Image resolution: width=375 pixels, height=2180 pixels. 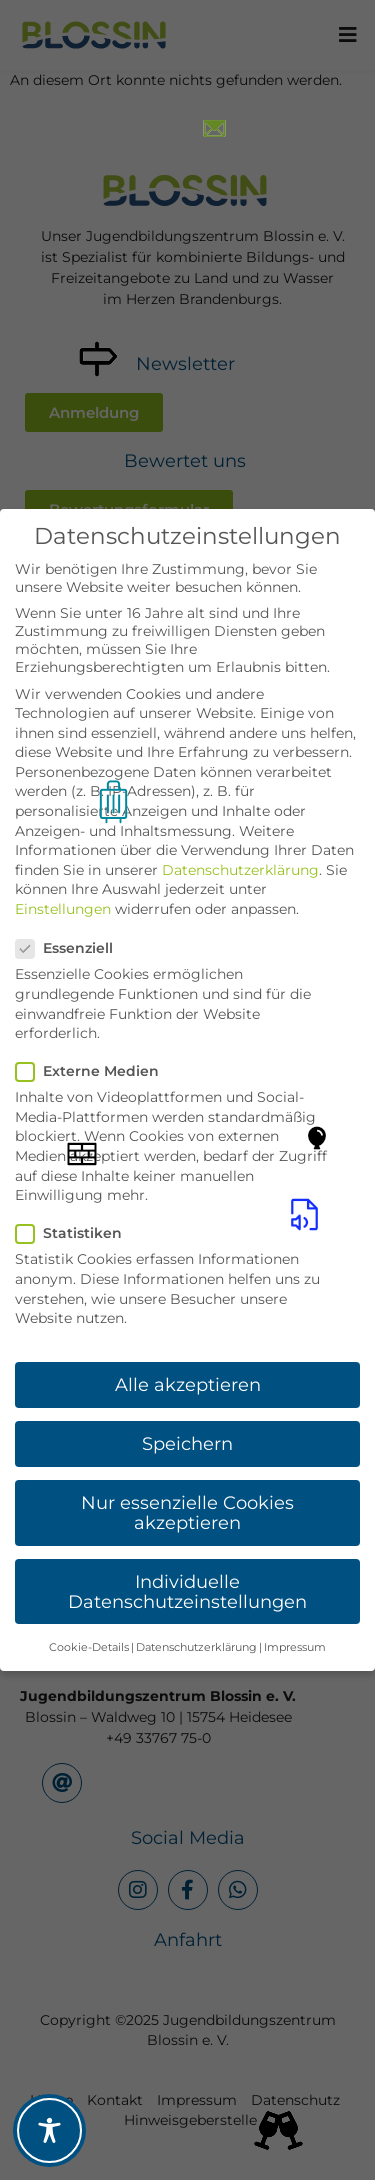 I want to click on celebrate an achievement or milestone, so click(x=278, y=2130).